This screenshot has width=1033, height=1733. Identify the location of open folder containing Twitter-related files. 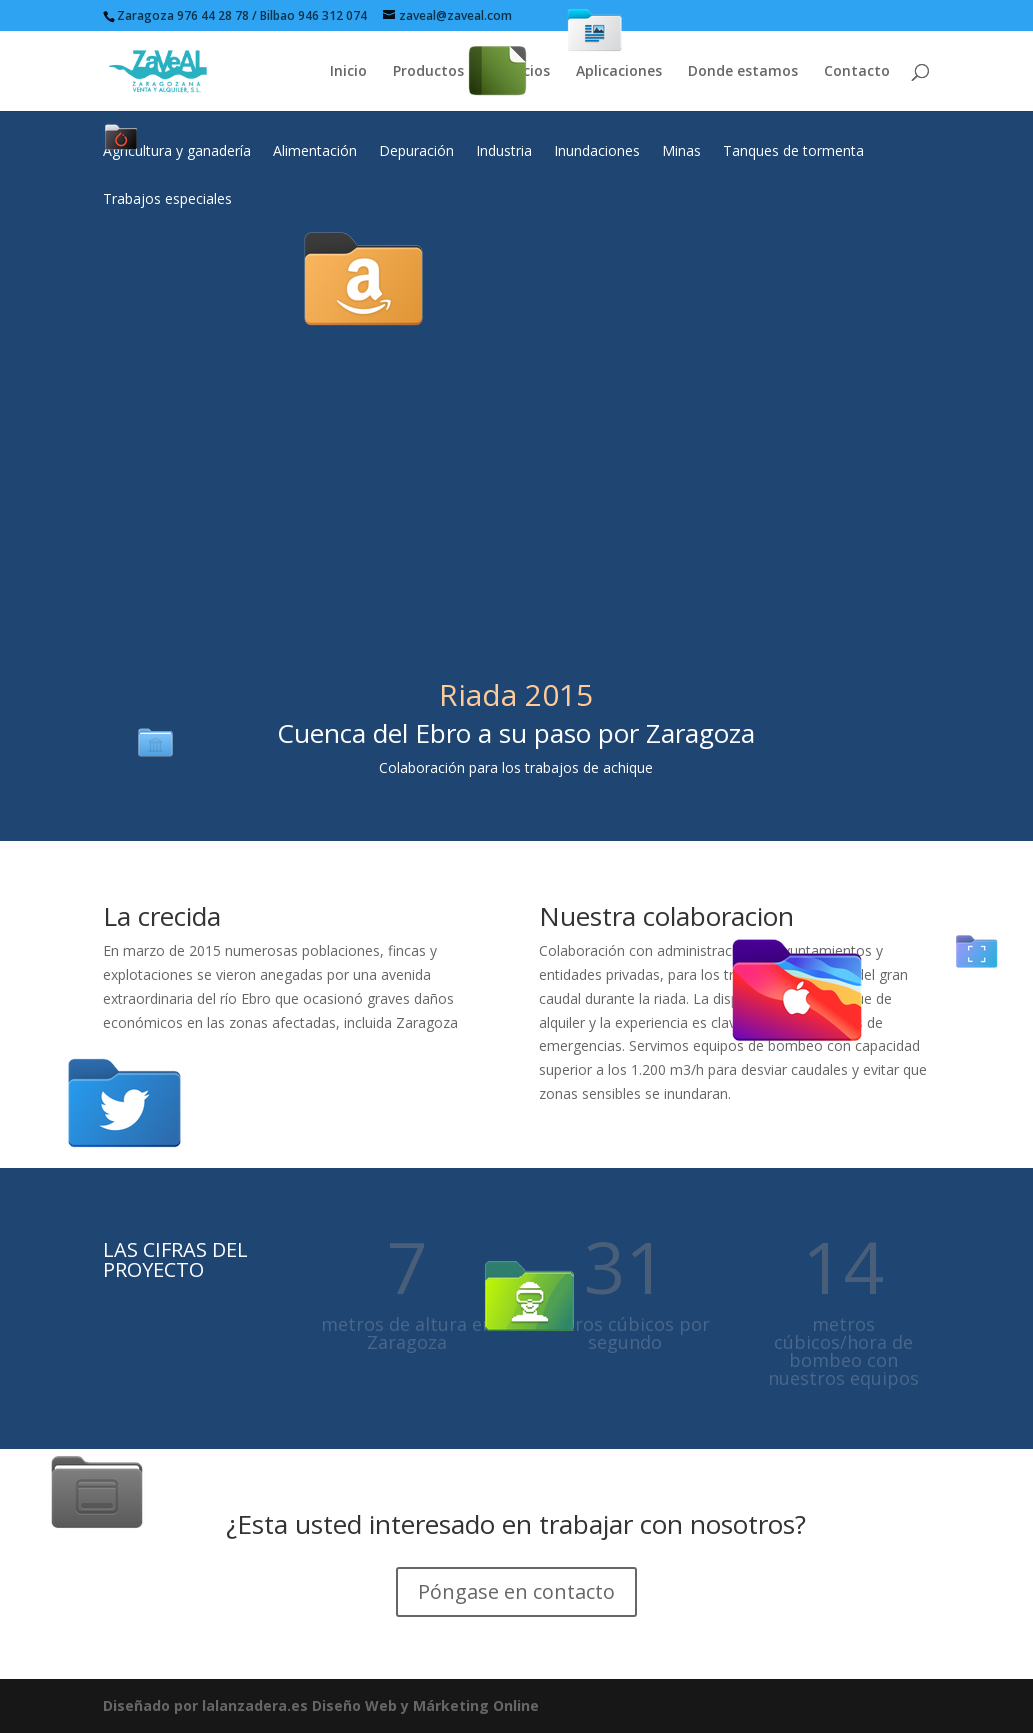
(124, 1106).